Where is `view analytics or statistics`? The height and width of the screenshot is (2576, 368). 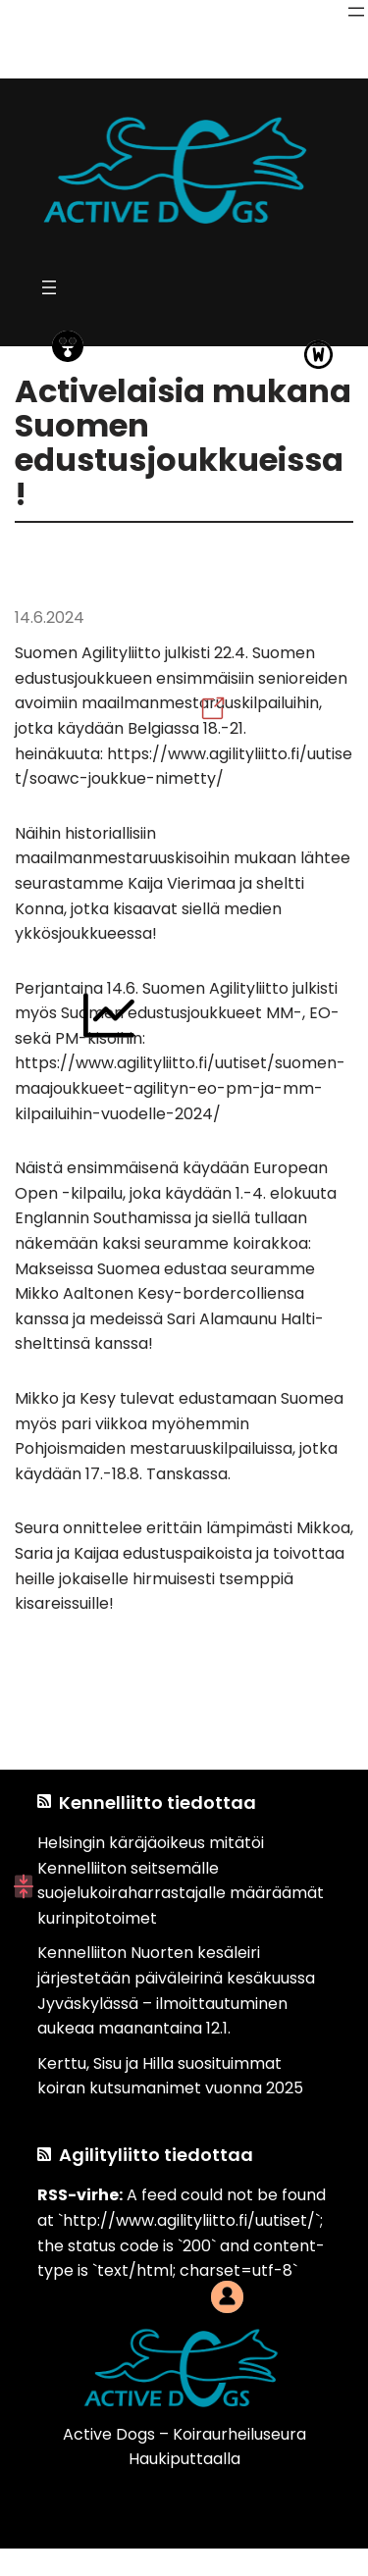
view analytics or statistics is located at coordinates (109, 1015).